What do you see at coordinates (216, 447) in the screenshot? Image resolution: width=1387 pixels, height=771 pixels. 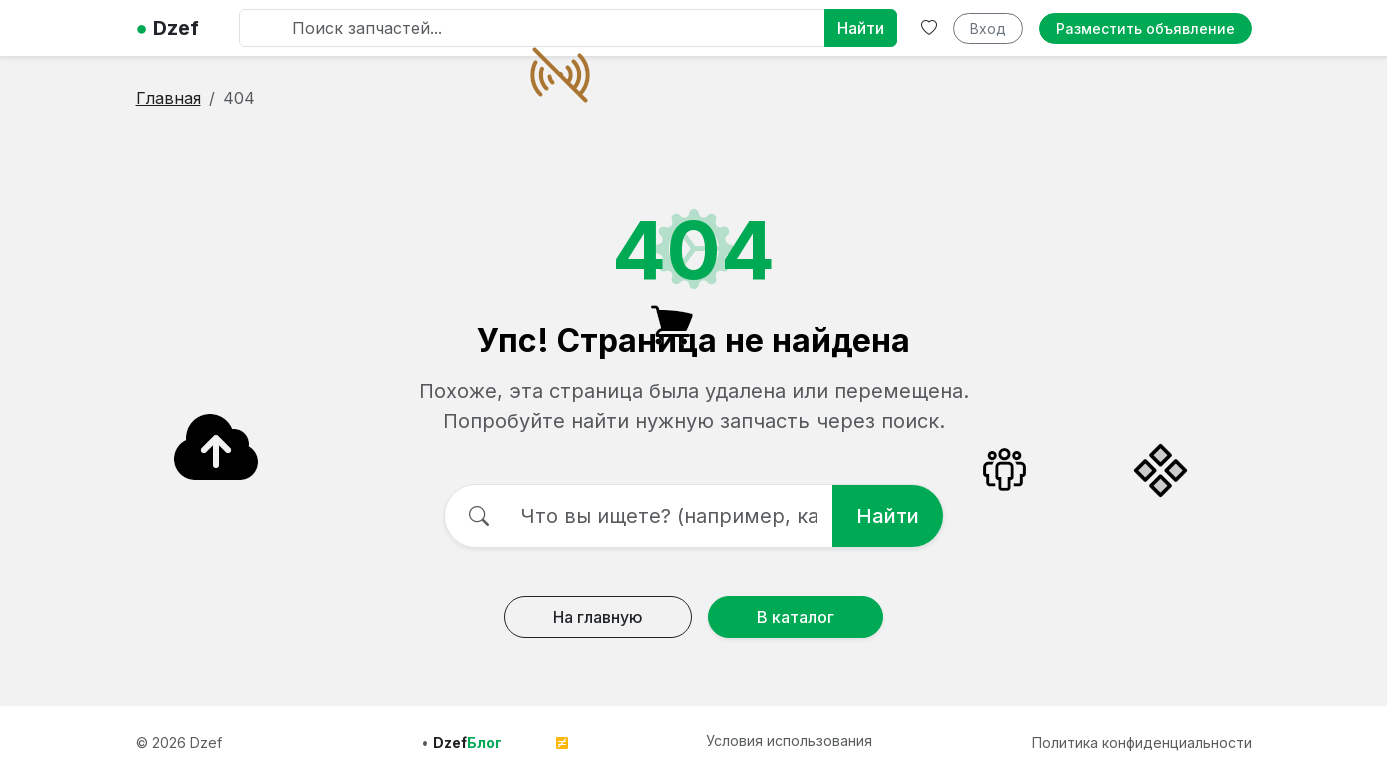 I see `upload file to cloud storage` at bounding box center [216, 447].